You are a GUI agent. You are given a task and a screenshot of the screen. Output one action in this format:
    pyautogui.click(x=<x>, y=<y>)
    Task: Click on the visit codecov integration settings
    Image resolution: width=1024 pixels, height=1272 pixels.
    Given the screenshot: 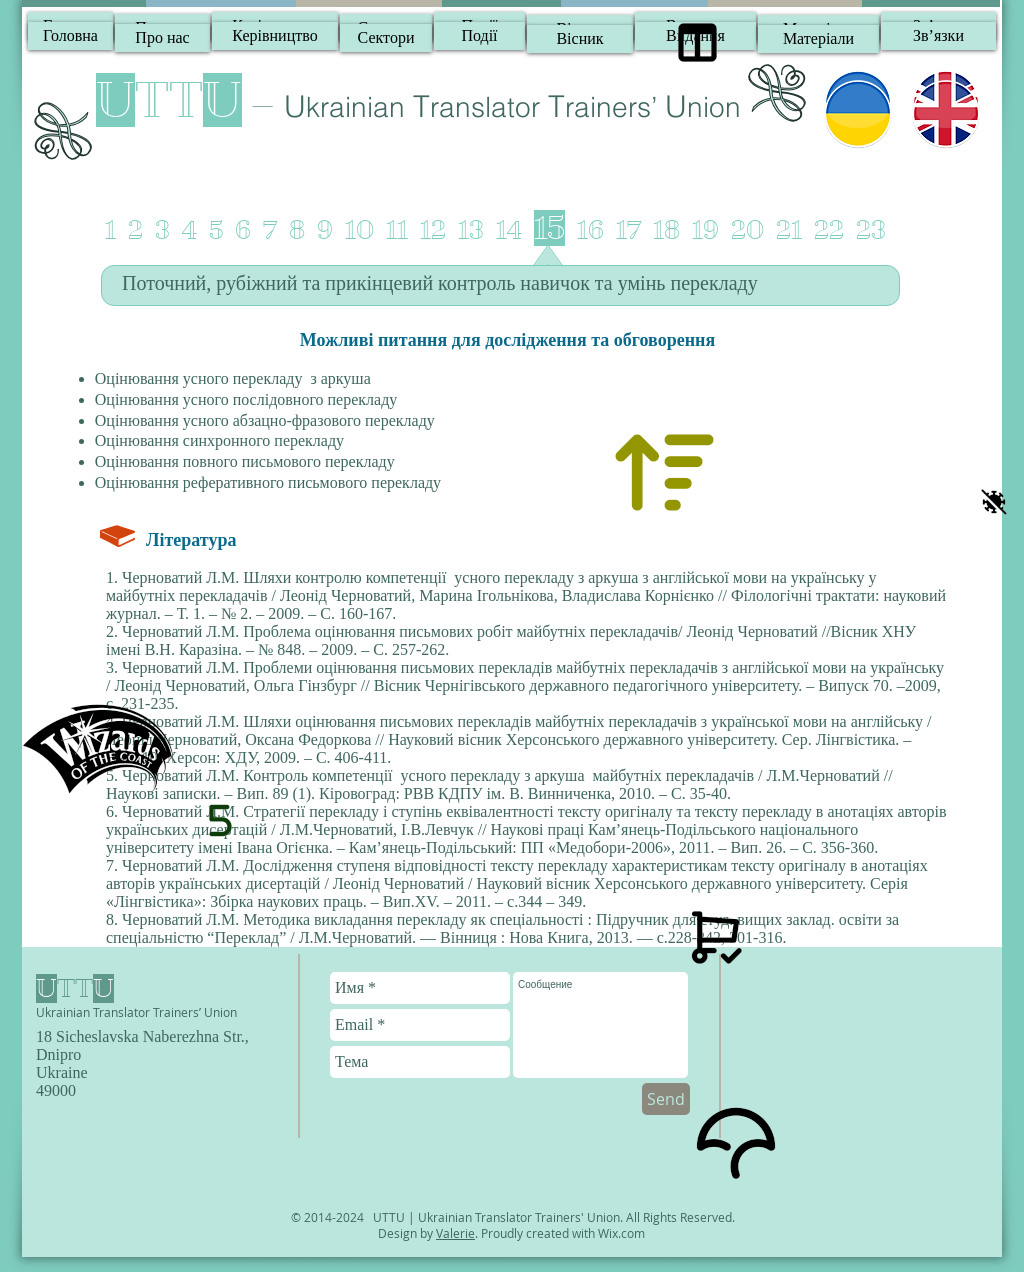 What is the action you would take?
    pyautogui.click(x=736, y=1143)
    